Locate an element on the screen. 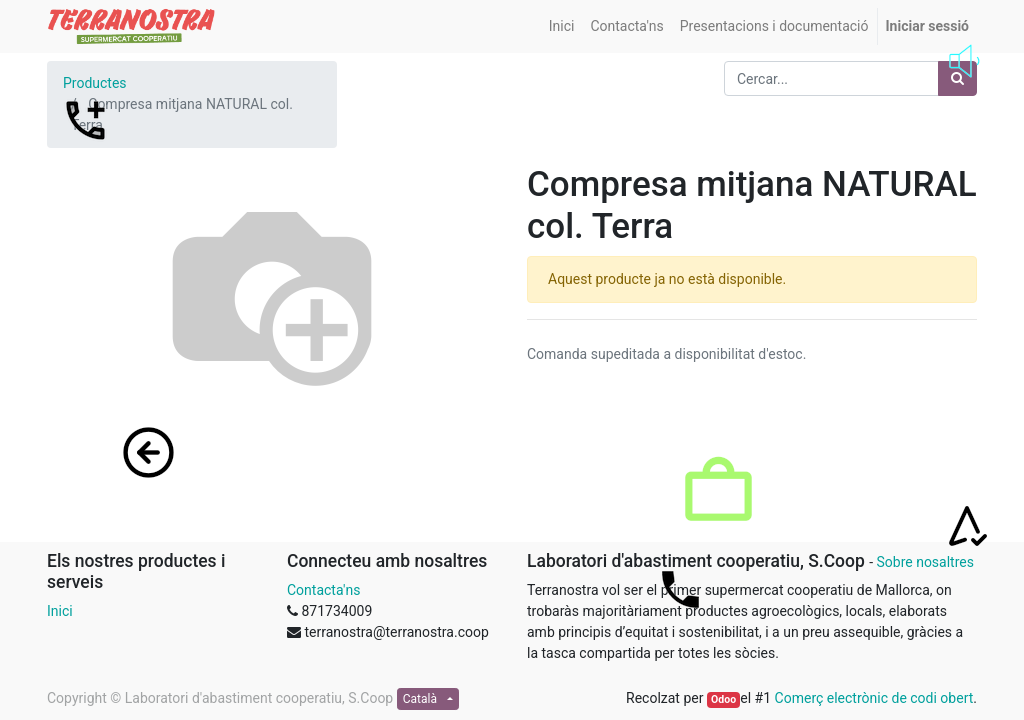 Image resolution: width=1024 pixels, height=720 pixels. add a new contact to your phone is located at coordinates (85, 120).